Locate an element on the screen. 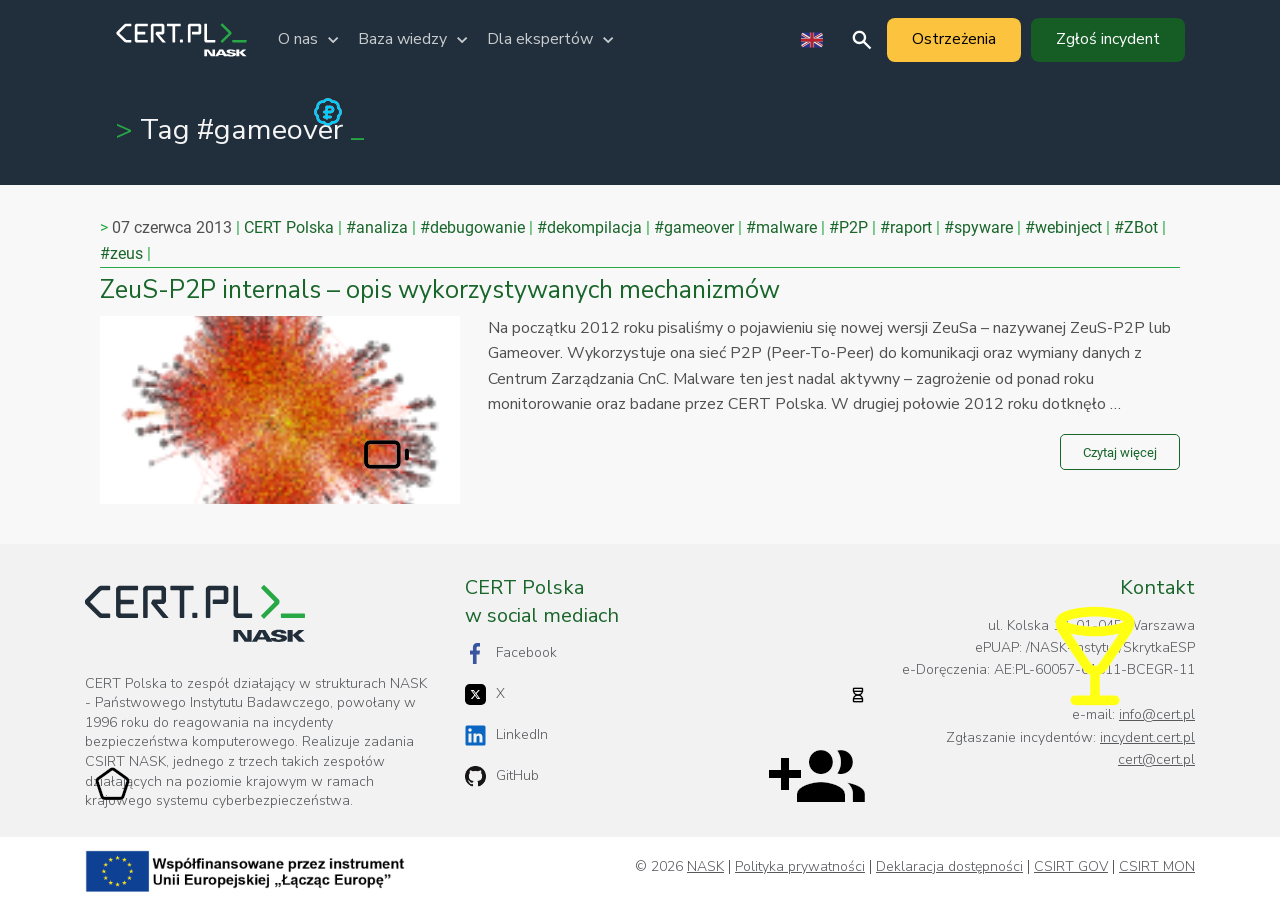 The width and height of the screenshot is (1280, 905). indicates russian ruble currency or payment option is located at coordinates (328, 112).